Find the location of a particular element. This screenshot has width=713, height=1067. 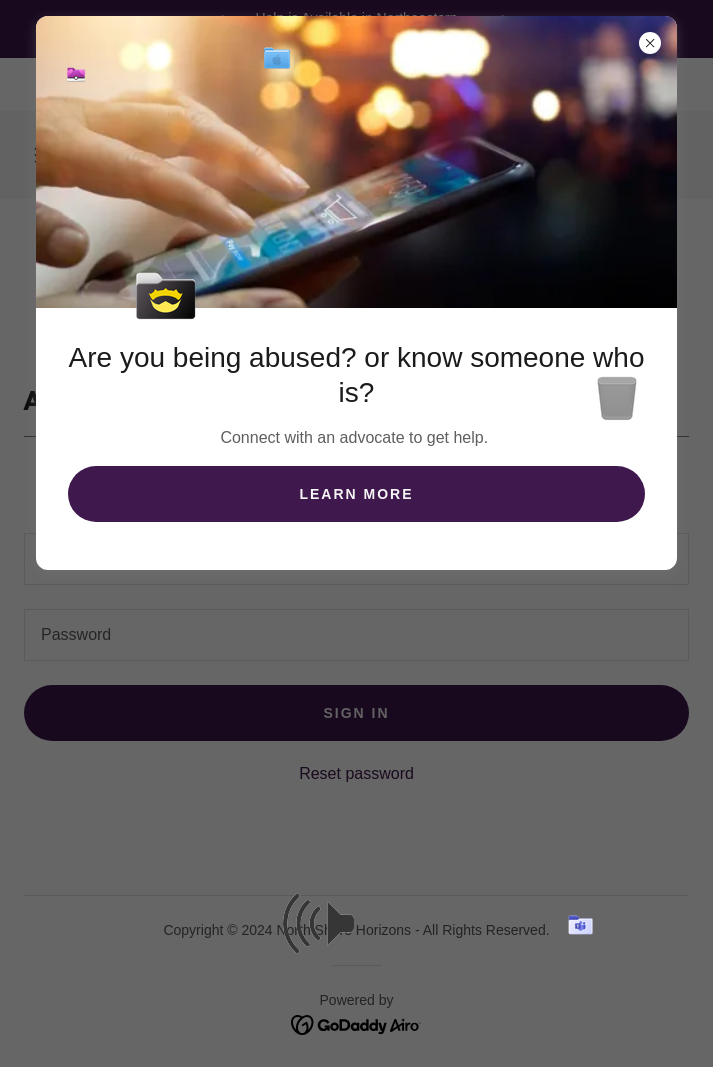

open pokémon master ball themed folder is located at coordinates (76, 75).